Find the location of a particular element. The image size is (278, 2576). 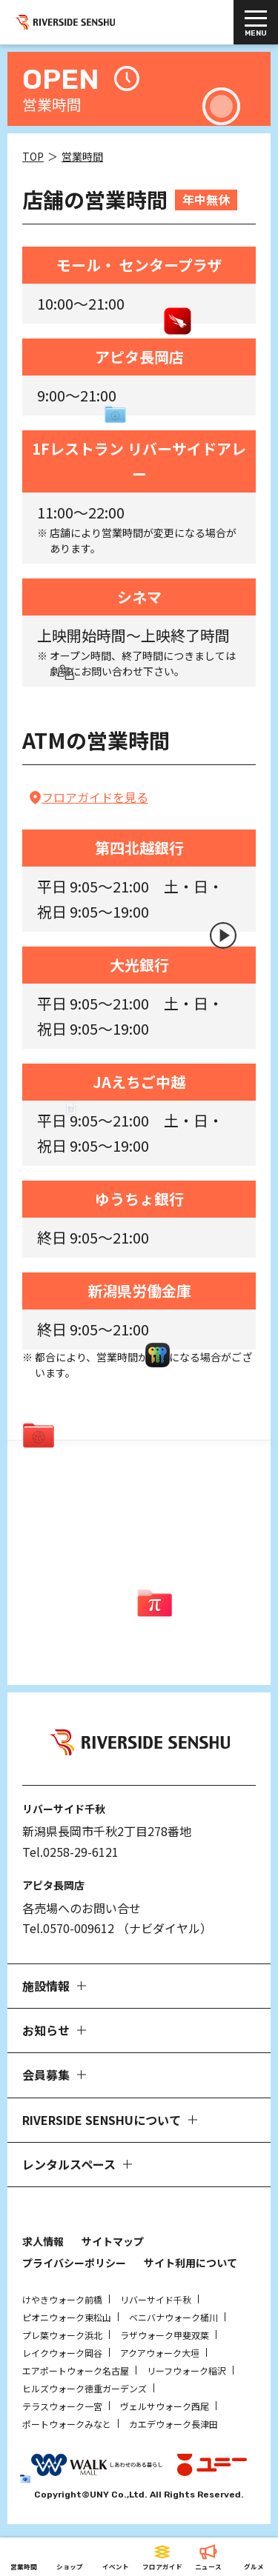

open downloads folder is located at coordinates (115, 414).